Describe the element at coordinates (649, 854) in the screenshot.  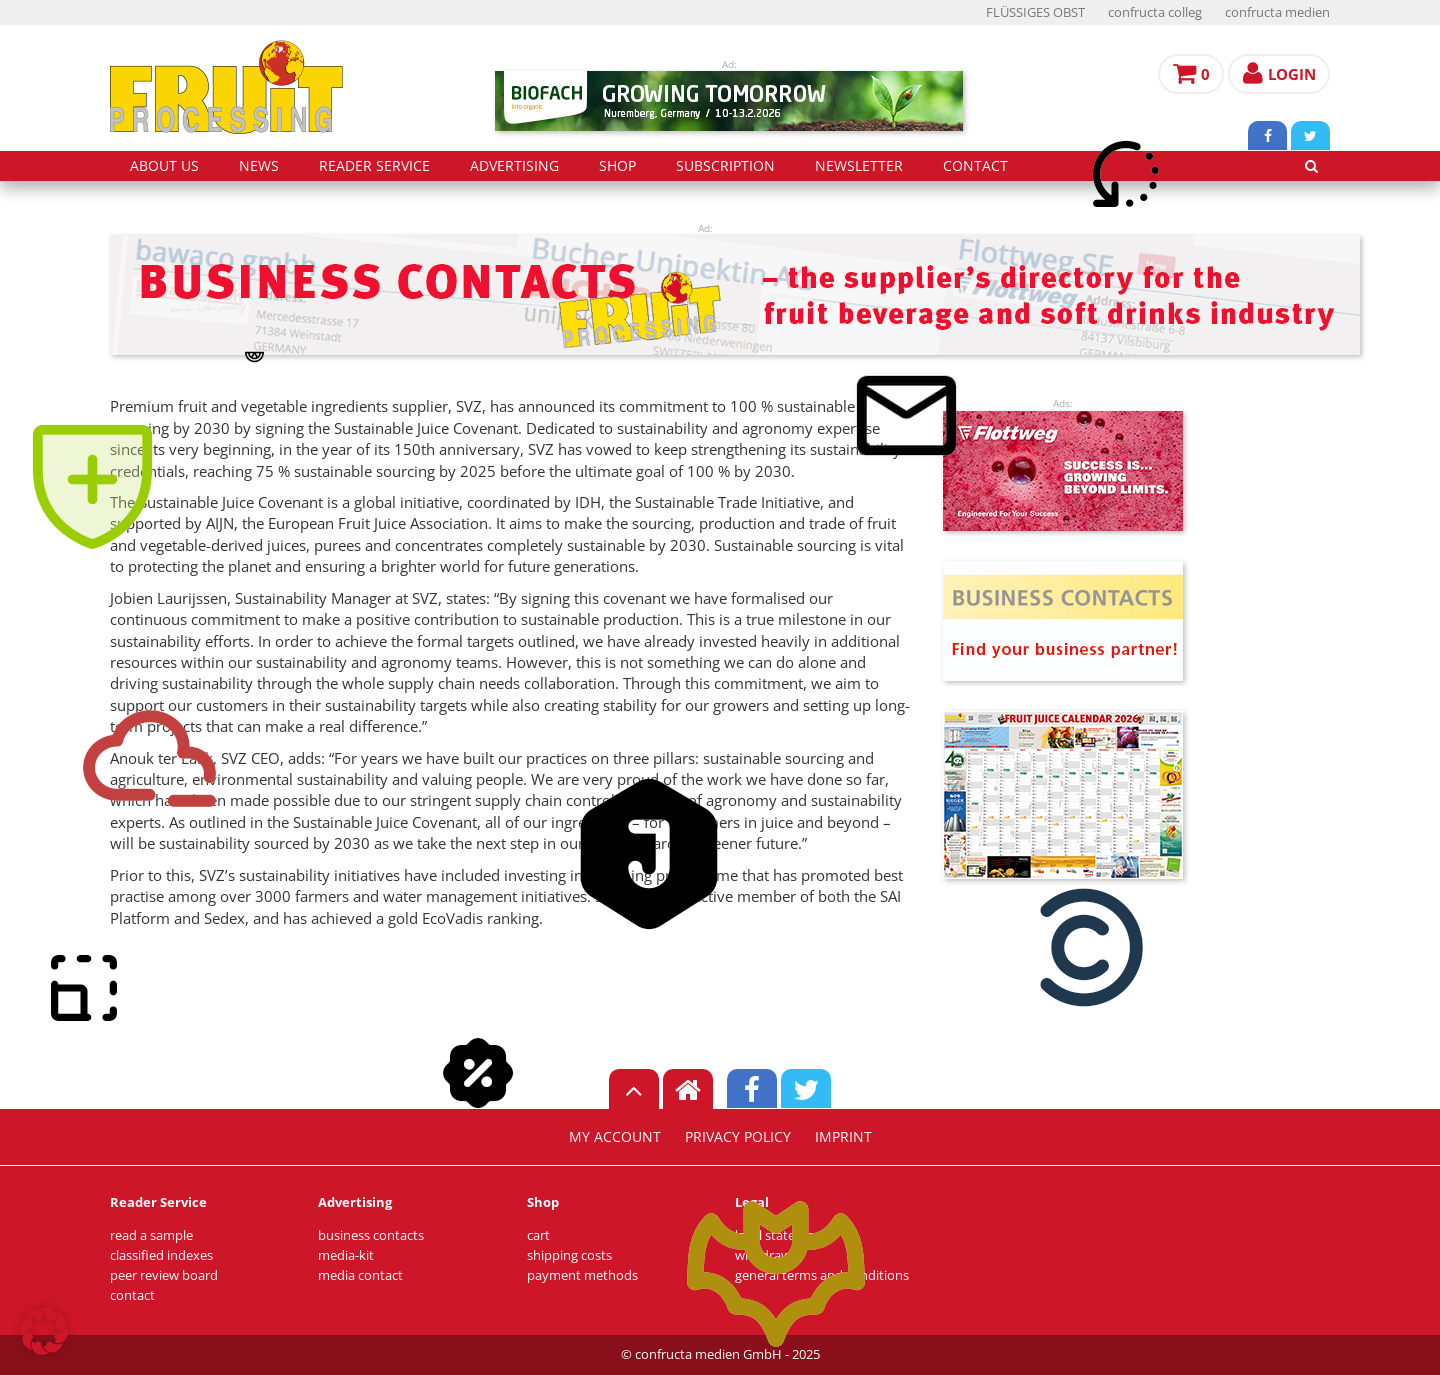
I see `indicates items or categories starting with the letter J` at that location.